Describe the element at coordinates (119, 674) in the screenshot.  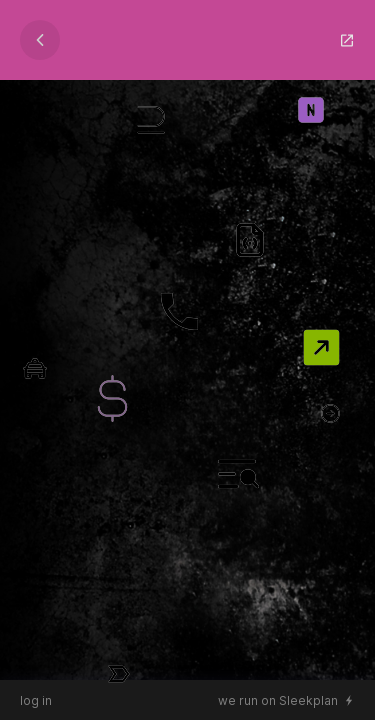
I see `mark message as important` at that location.